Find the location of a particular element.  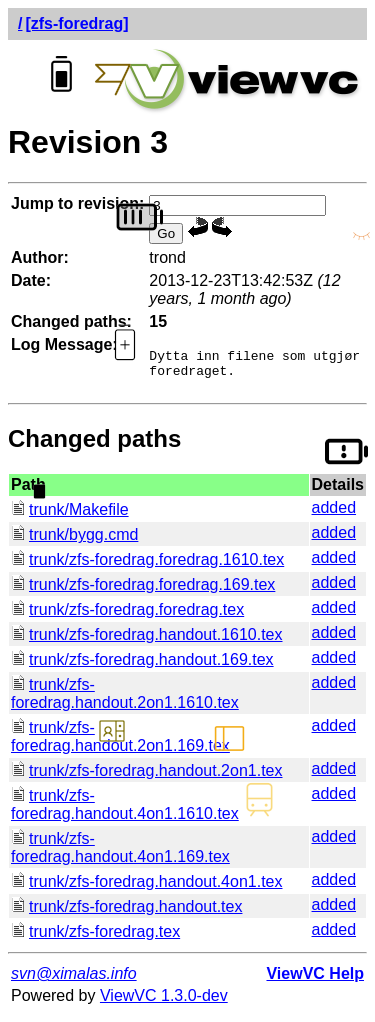

add or insert a new battery is located at coordinates (125, 343).